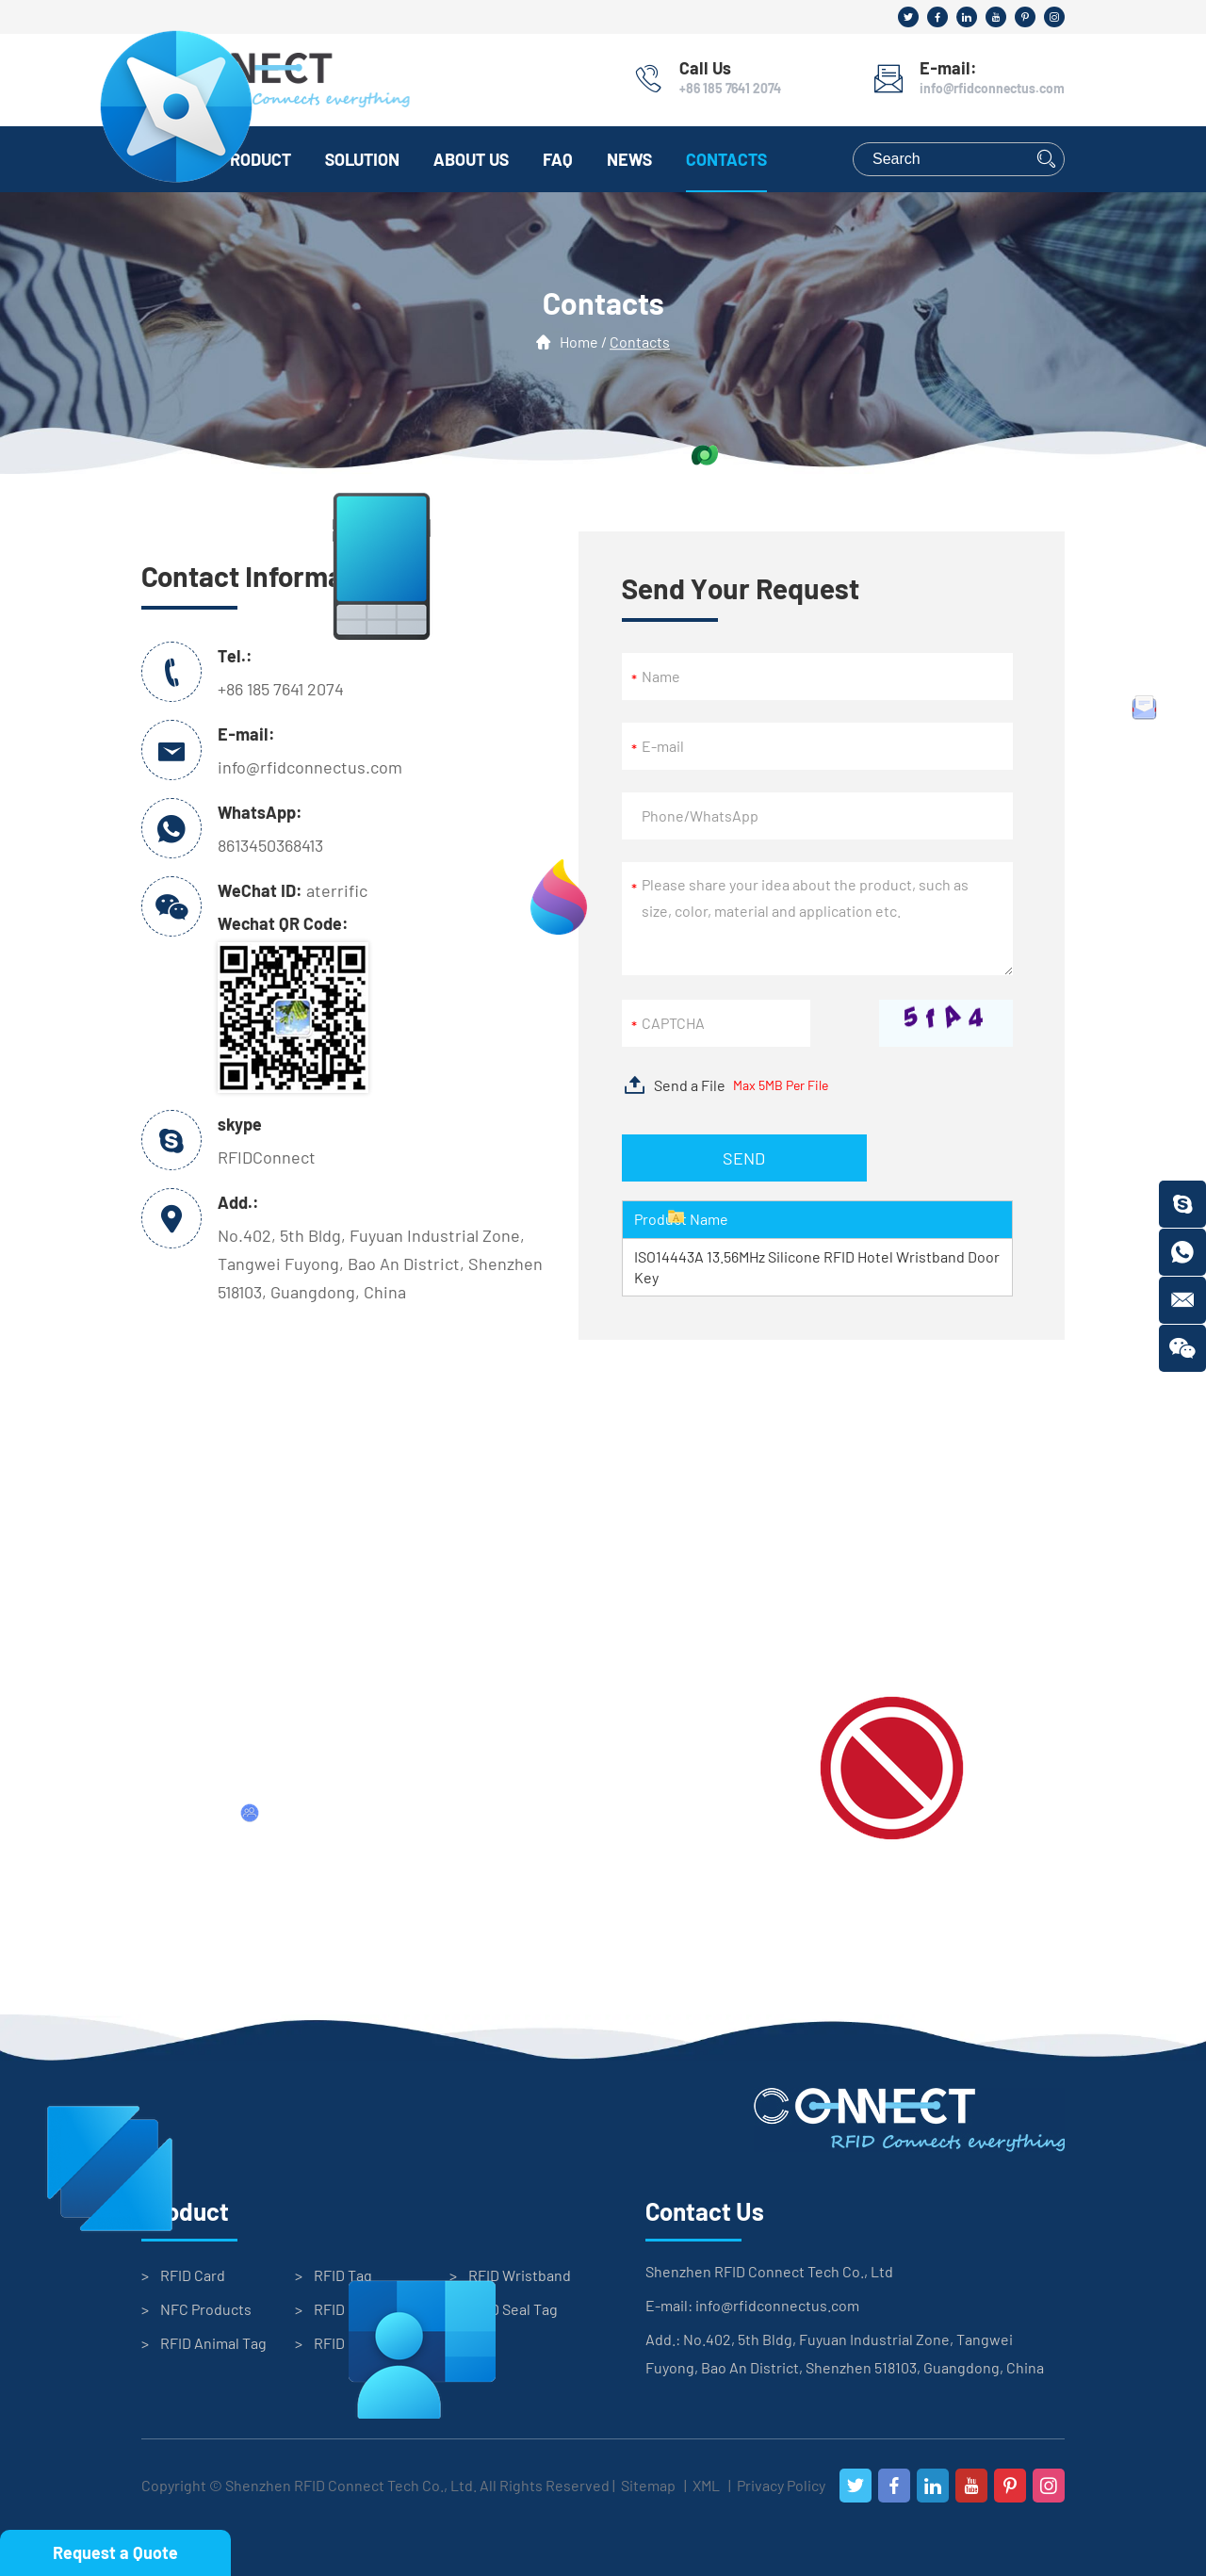 The image size is (1206, 2576). I want to click on manage user accounts and groups, so click(250, 1813).